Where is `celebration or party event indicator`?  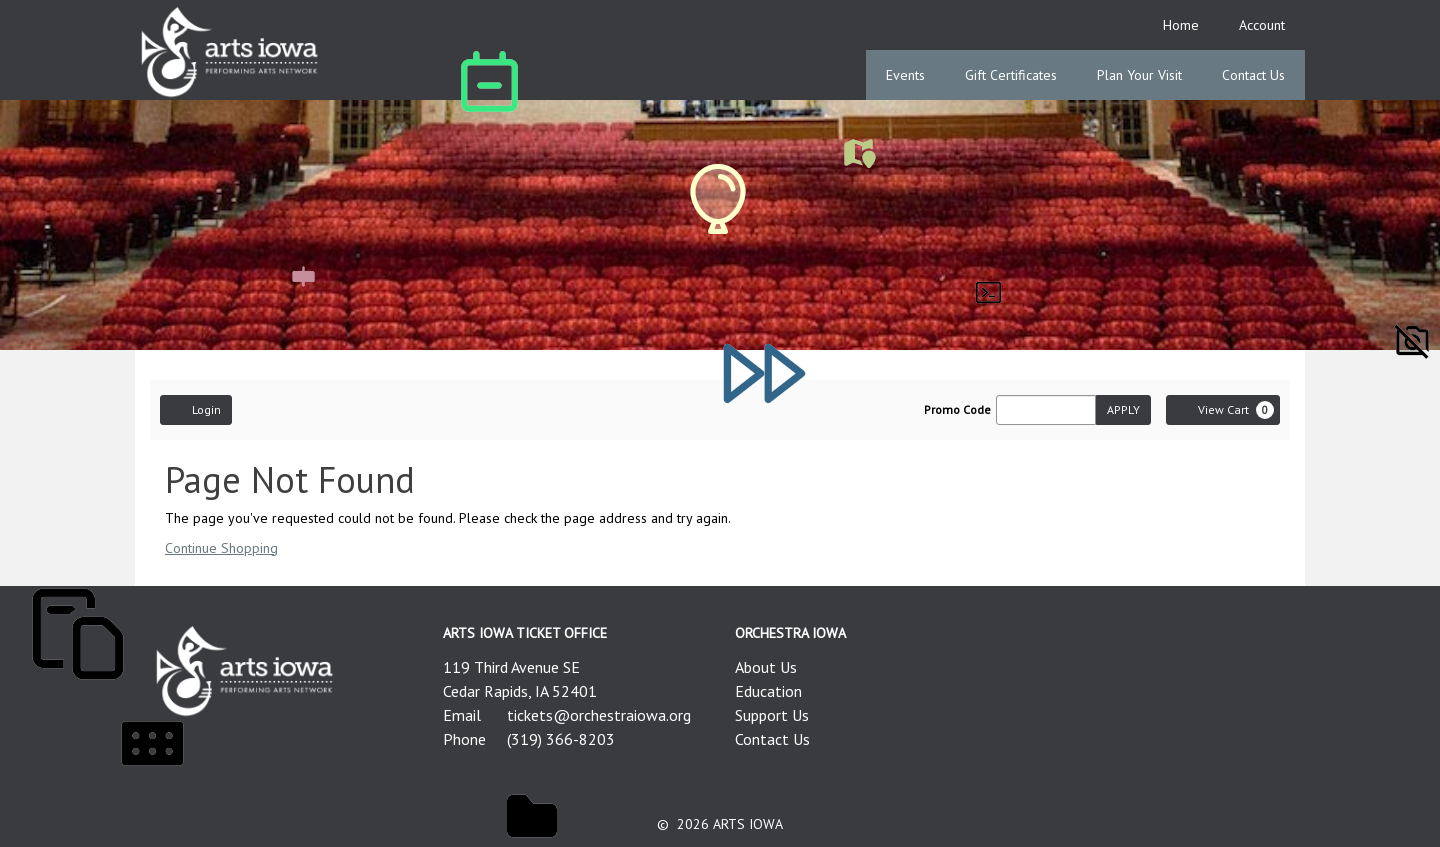 celebration or party event indicator is located at coordinates (718, 199).